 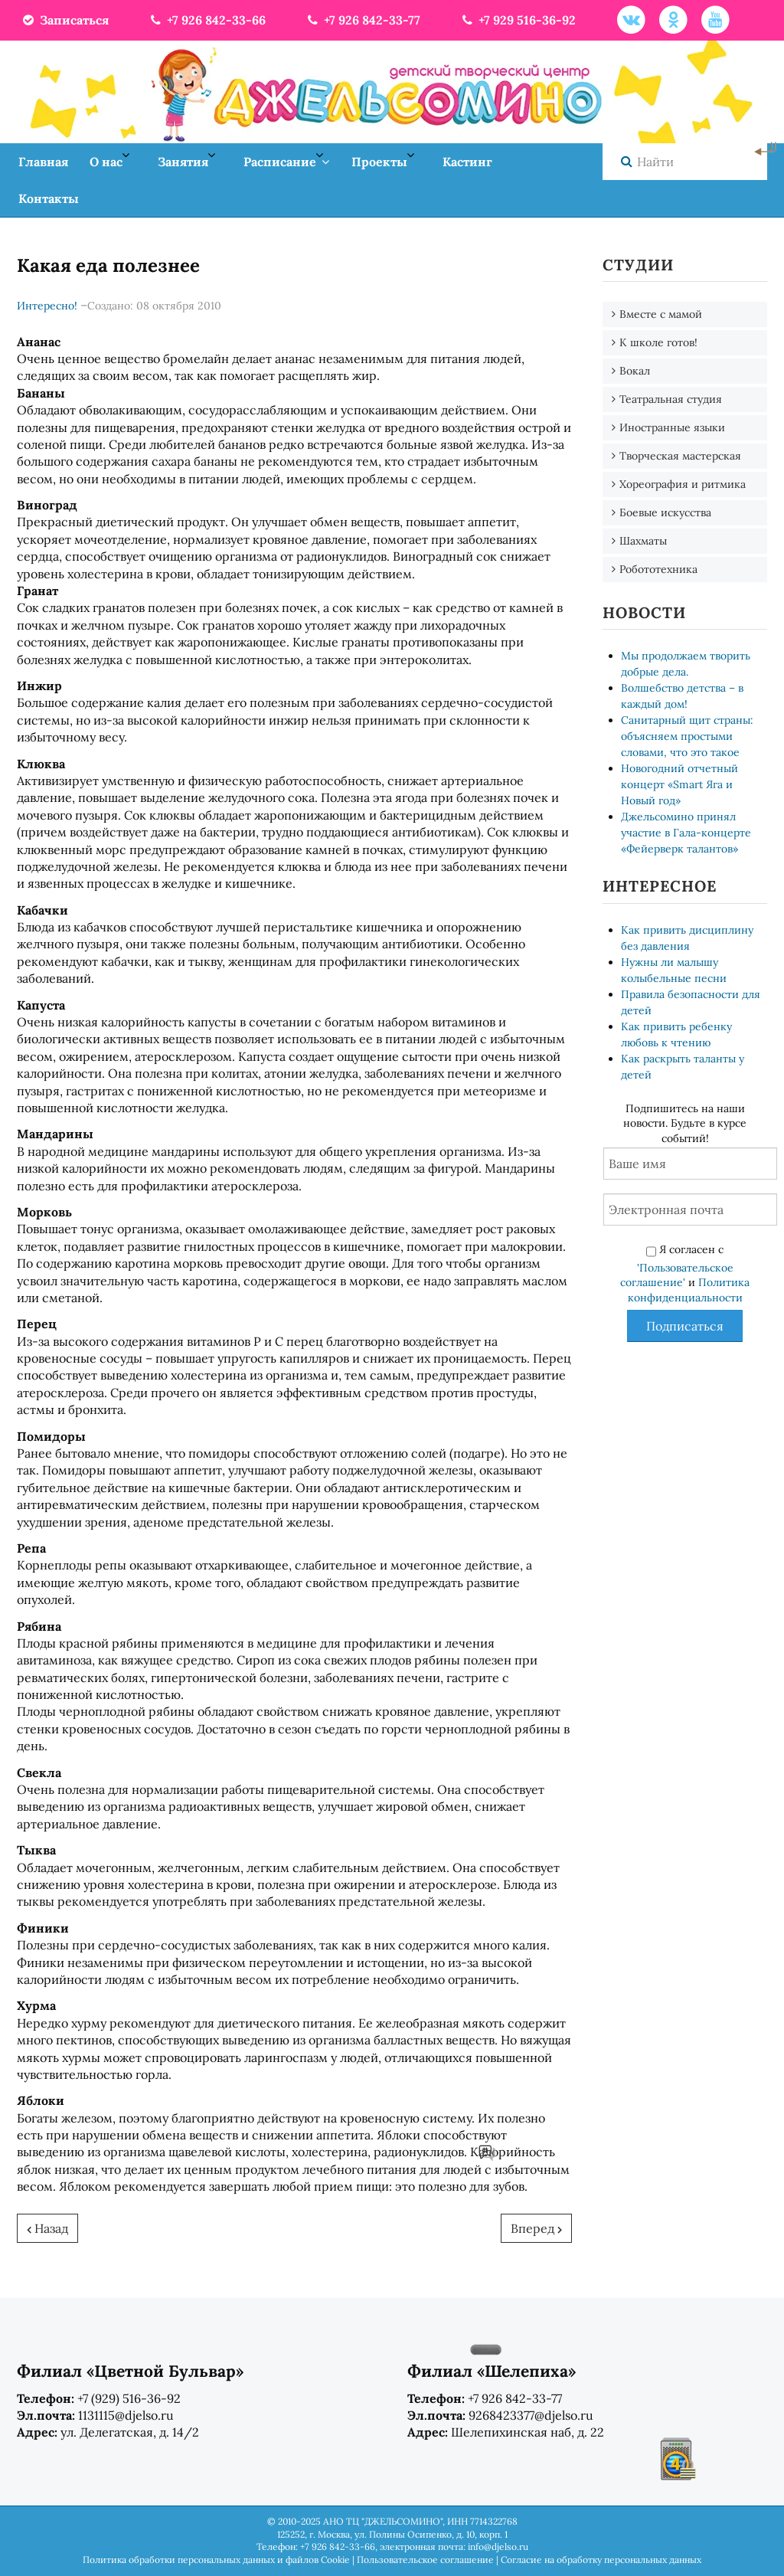 I want to click on locked RAID 4 storage array, so click(x=676, y=2459).